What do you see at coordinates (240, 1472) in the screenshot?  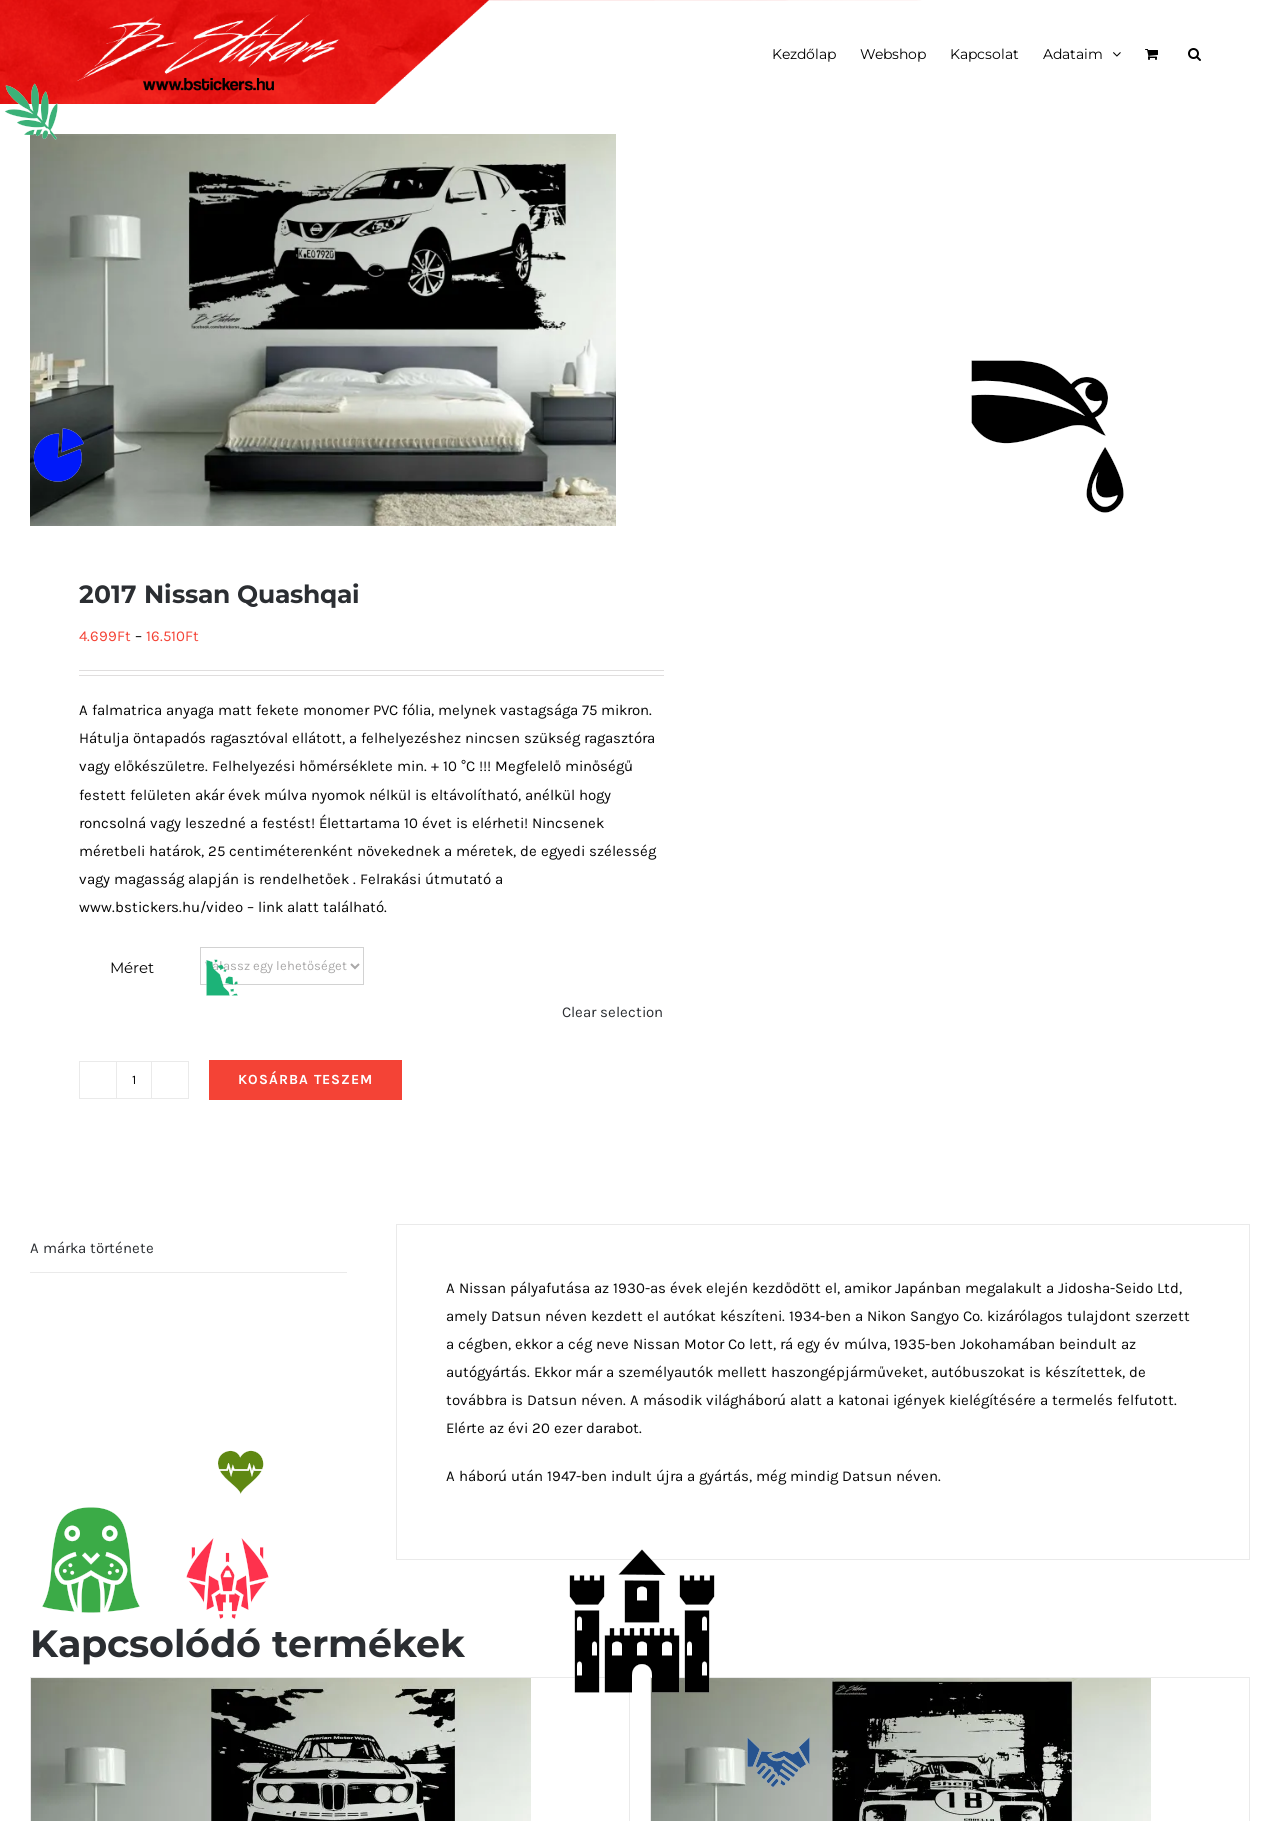 I see `view health or fitness tracking data` at bounding box center [240, 1472].